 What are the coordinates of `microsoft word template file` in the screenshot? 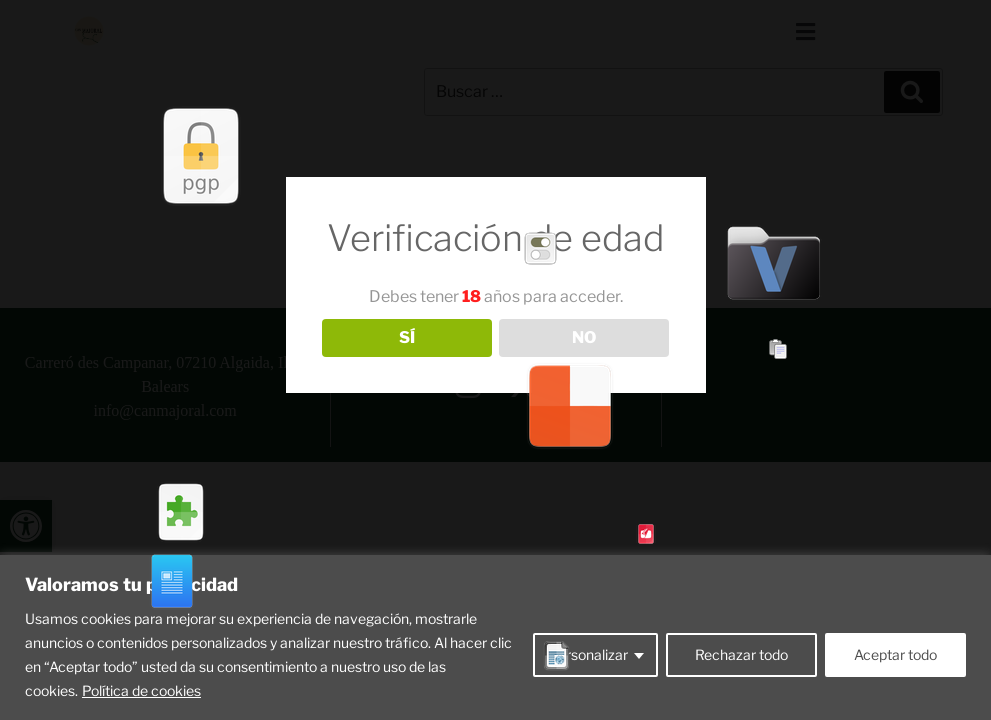 It's located at (172, 582).